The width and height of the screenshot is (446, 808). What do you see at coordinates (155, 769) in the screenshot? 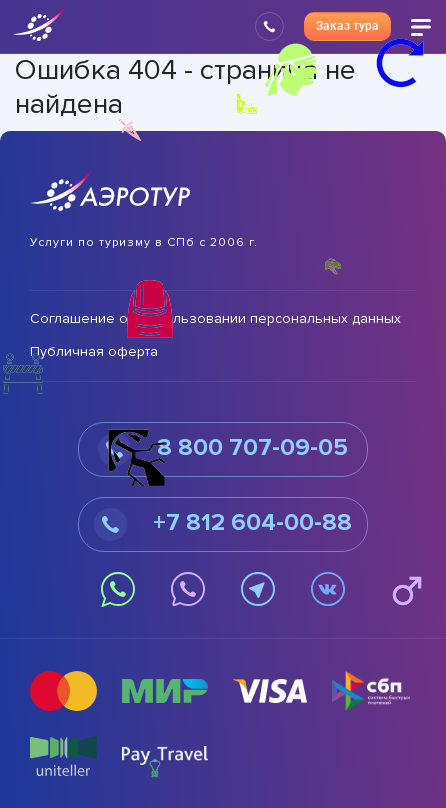
I see `browse jewelry or accessories` at bounding box center [155, 769].